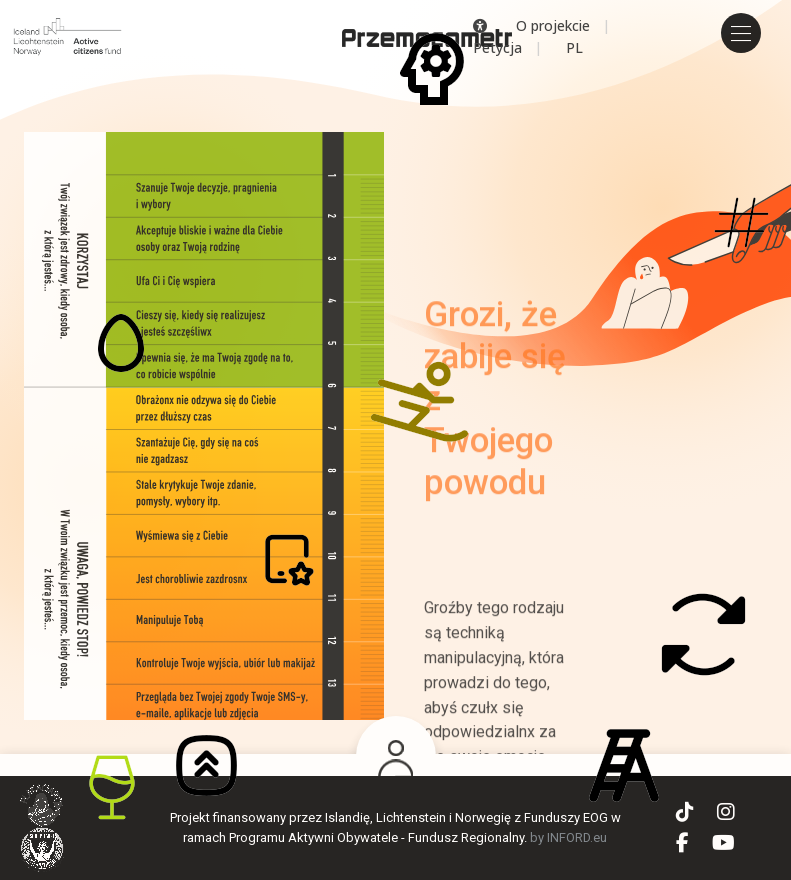  What do you see at coordinates (741, 222) in the screenshot?
I see `view or browse hashtags` at bounding box center [741, 222].